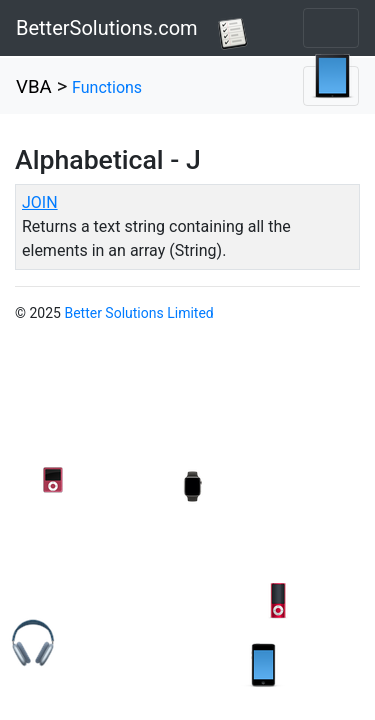 The width and height of the screenshot is (375, 720). I want to click on apple watch series 6 device icon, so click(192, 486).